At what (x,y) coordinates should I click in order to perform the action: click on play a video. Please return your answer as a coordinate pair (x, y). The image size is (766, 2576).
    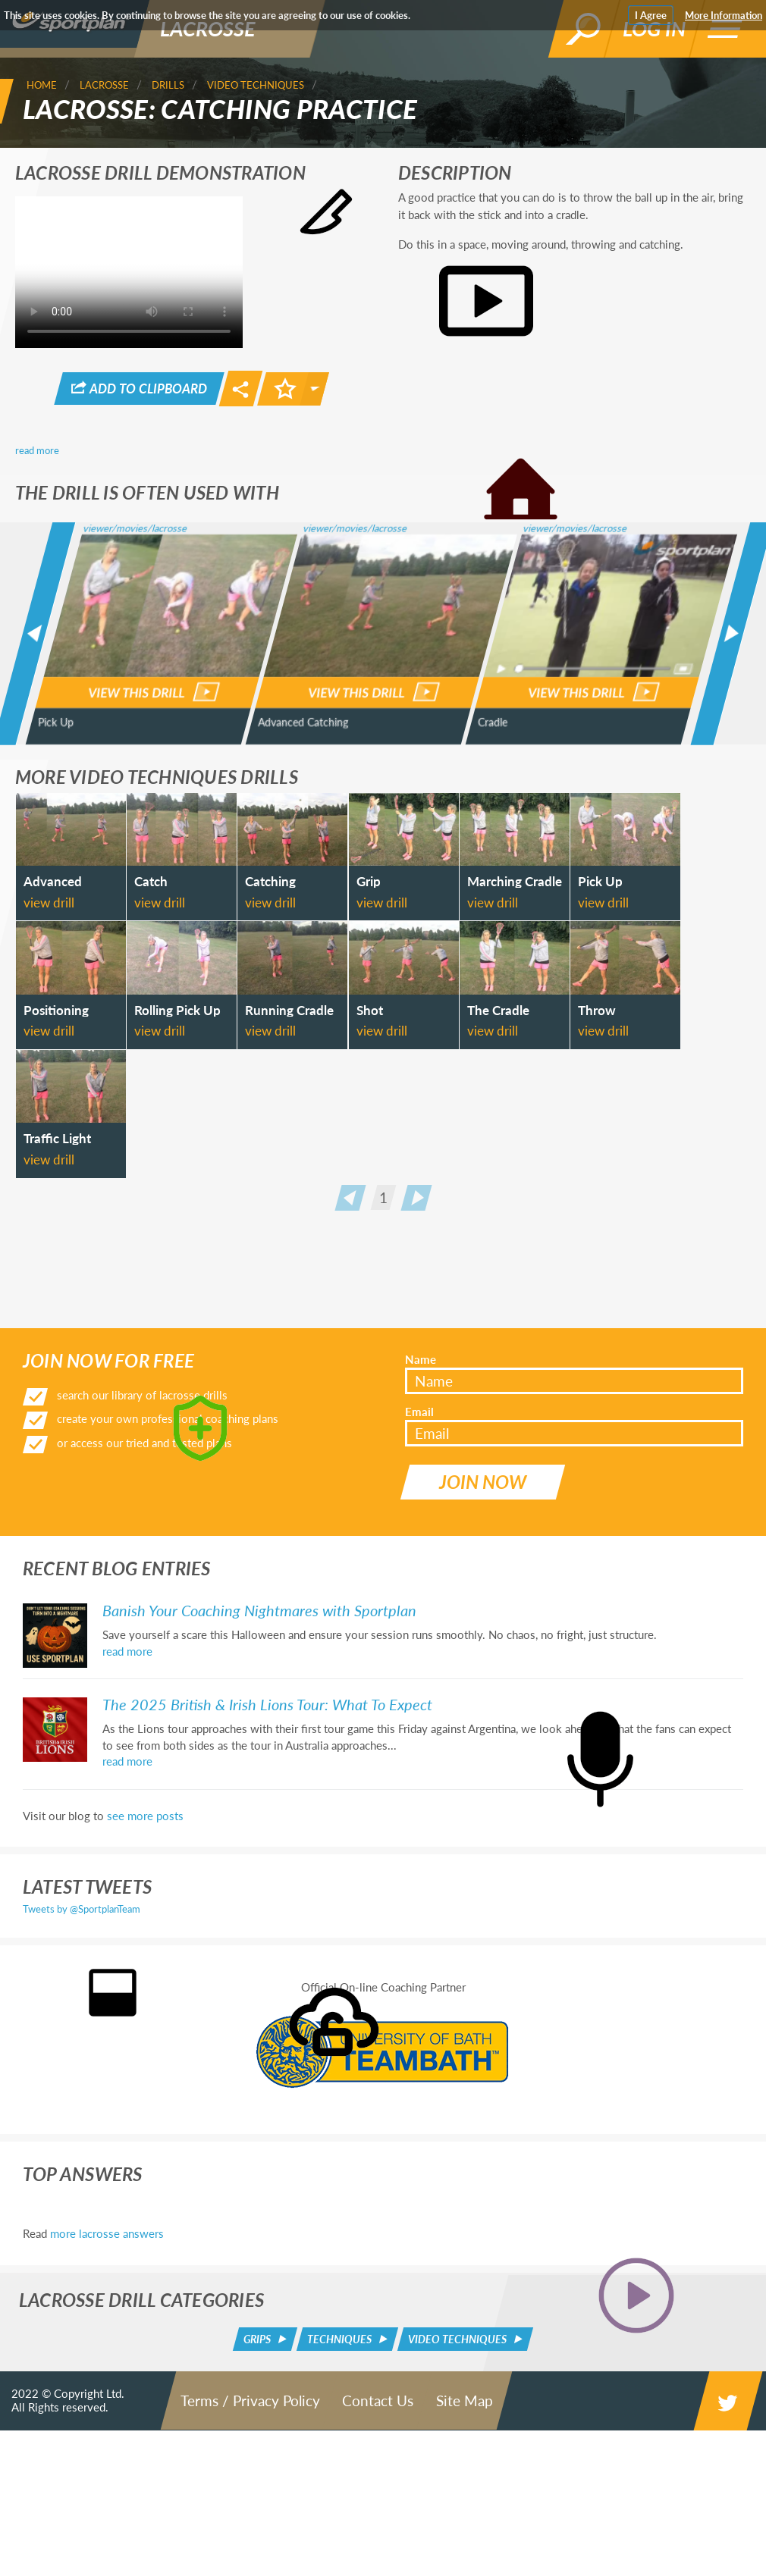
    Looking at the image, I should click on (486, 301).